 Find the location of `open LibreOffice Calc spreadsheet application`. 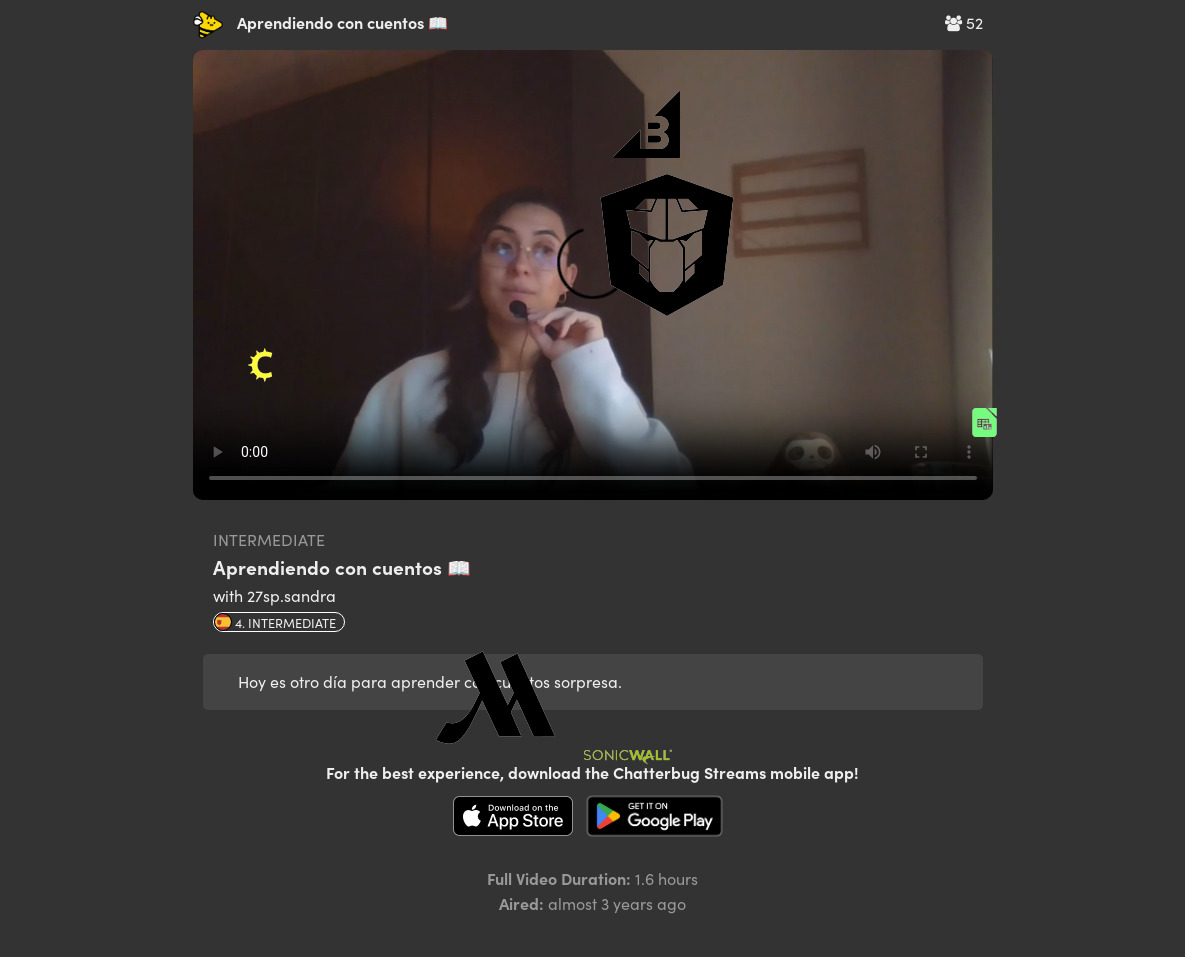

open LibreOffice Calc spreadsheet application is located at coordinates (984, 422).